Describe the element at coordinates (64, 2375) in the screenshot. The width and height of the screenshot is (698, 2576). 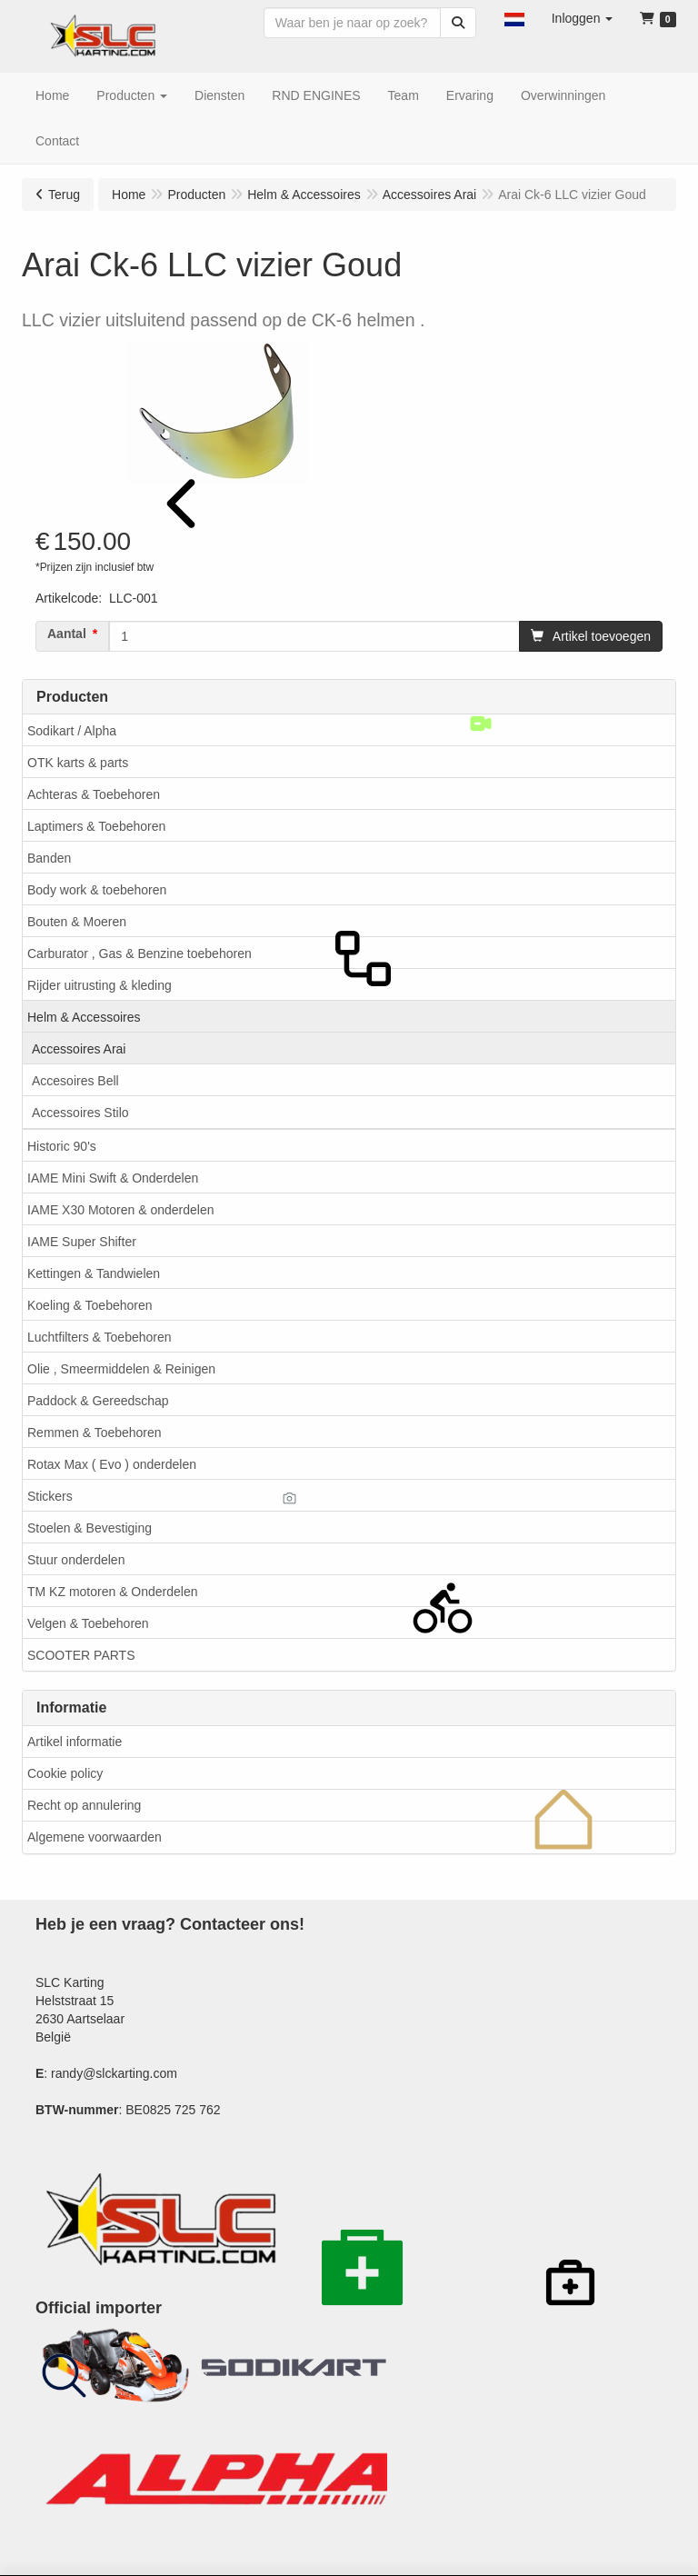
I see `search for content or items` at that location.